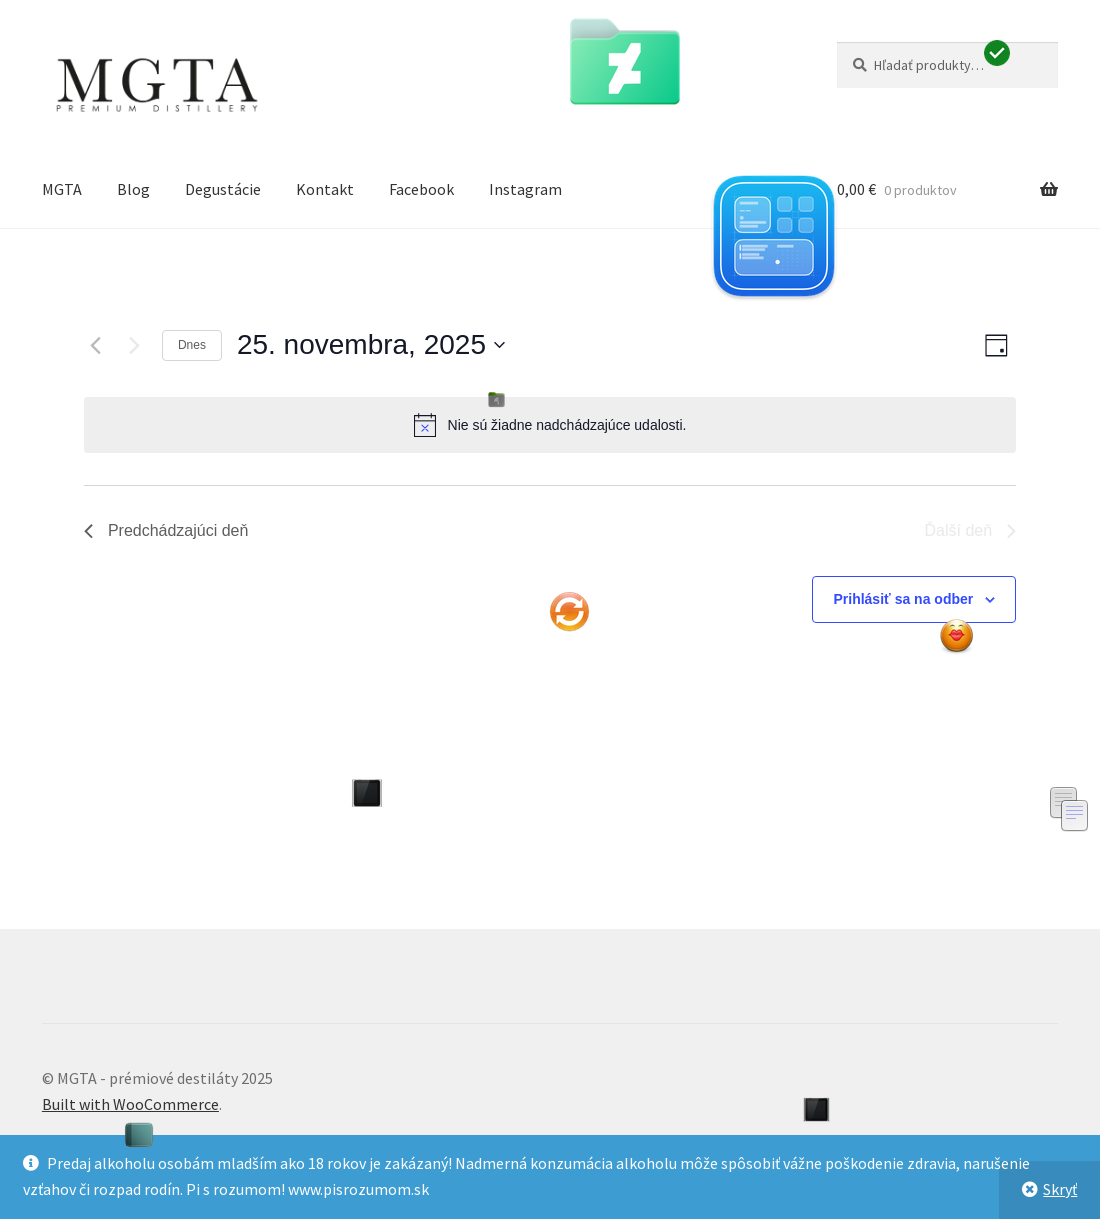 Image resolution: width=1100 pixels, height=1219 pixels. Describe the element at coordinates (367, 793) in the screenshot. I see `iPod nano device in silver` at that location.